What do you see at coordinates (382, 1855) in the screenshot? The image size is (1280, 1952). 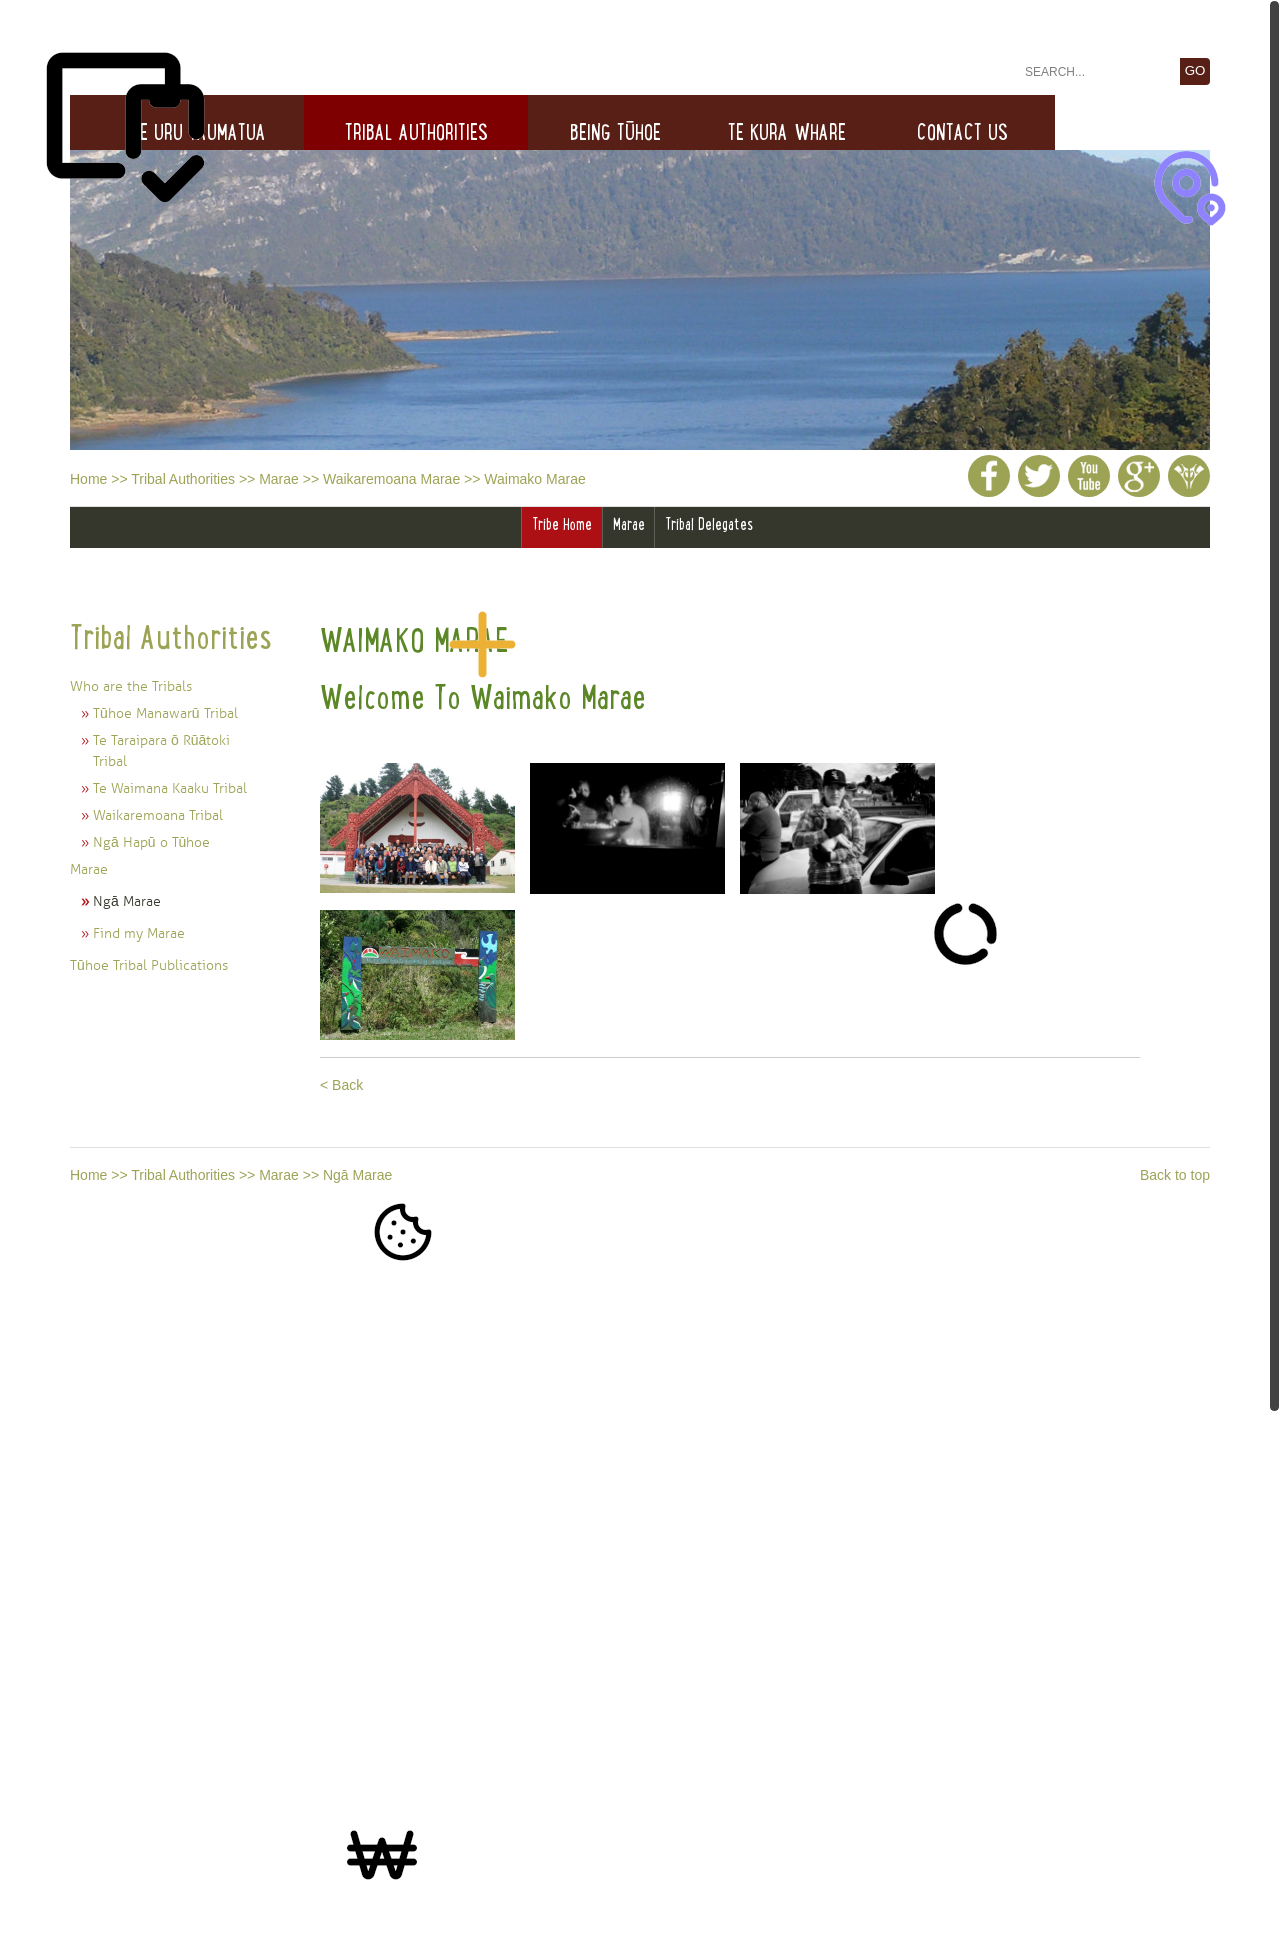 I see `indicates Korean won currency` at bounding box center [382, 1855].